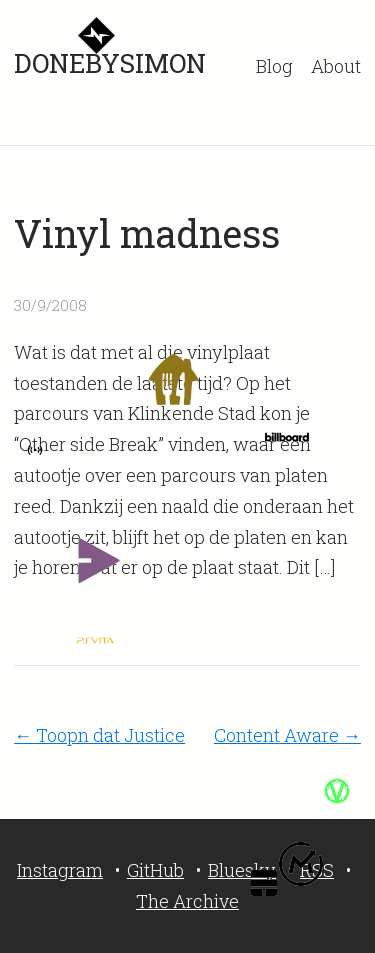  Describe the element at coordinates (264, 883) in the screenshot. I see `elastic stack logo` at that location.